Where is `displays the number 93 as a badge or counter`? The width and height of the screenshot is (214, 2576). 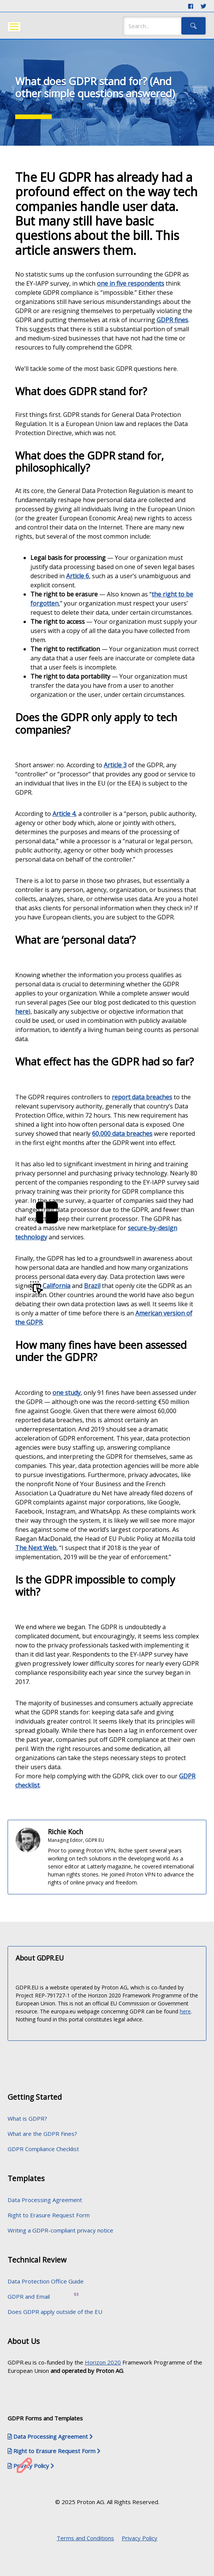
displays the number 93 as a badge or counter is located at coordinates (76, 2294).